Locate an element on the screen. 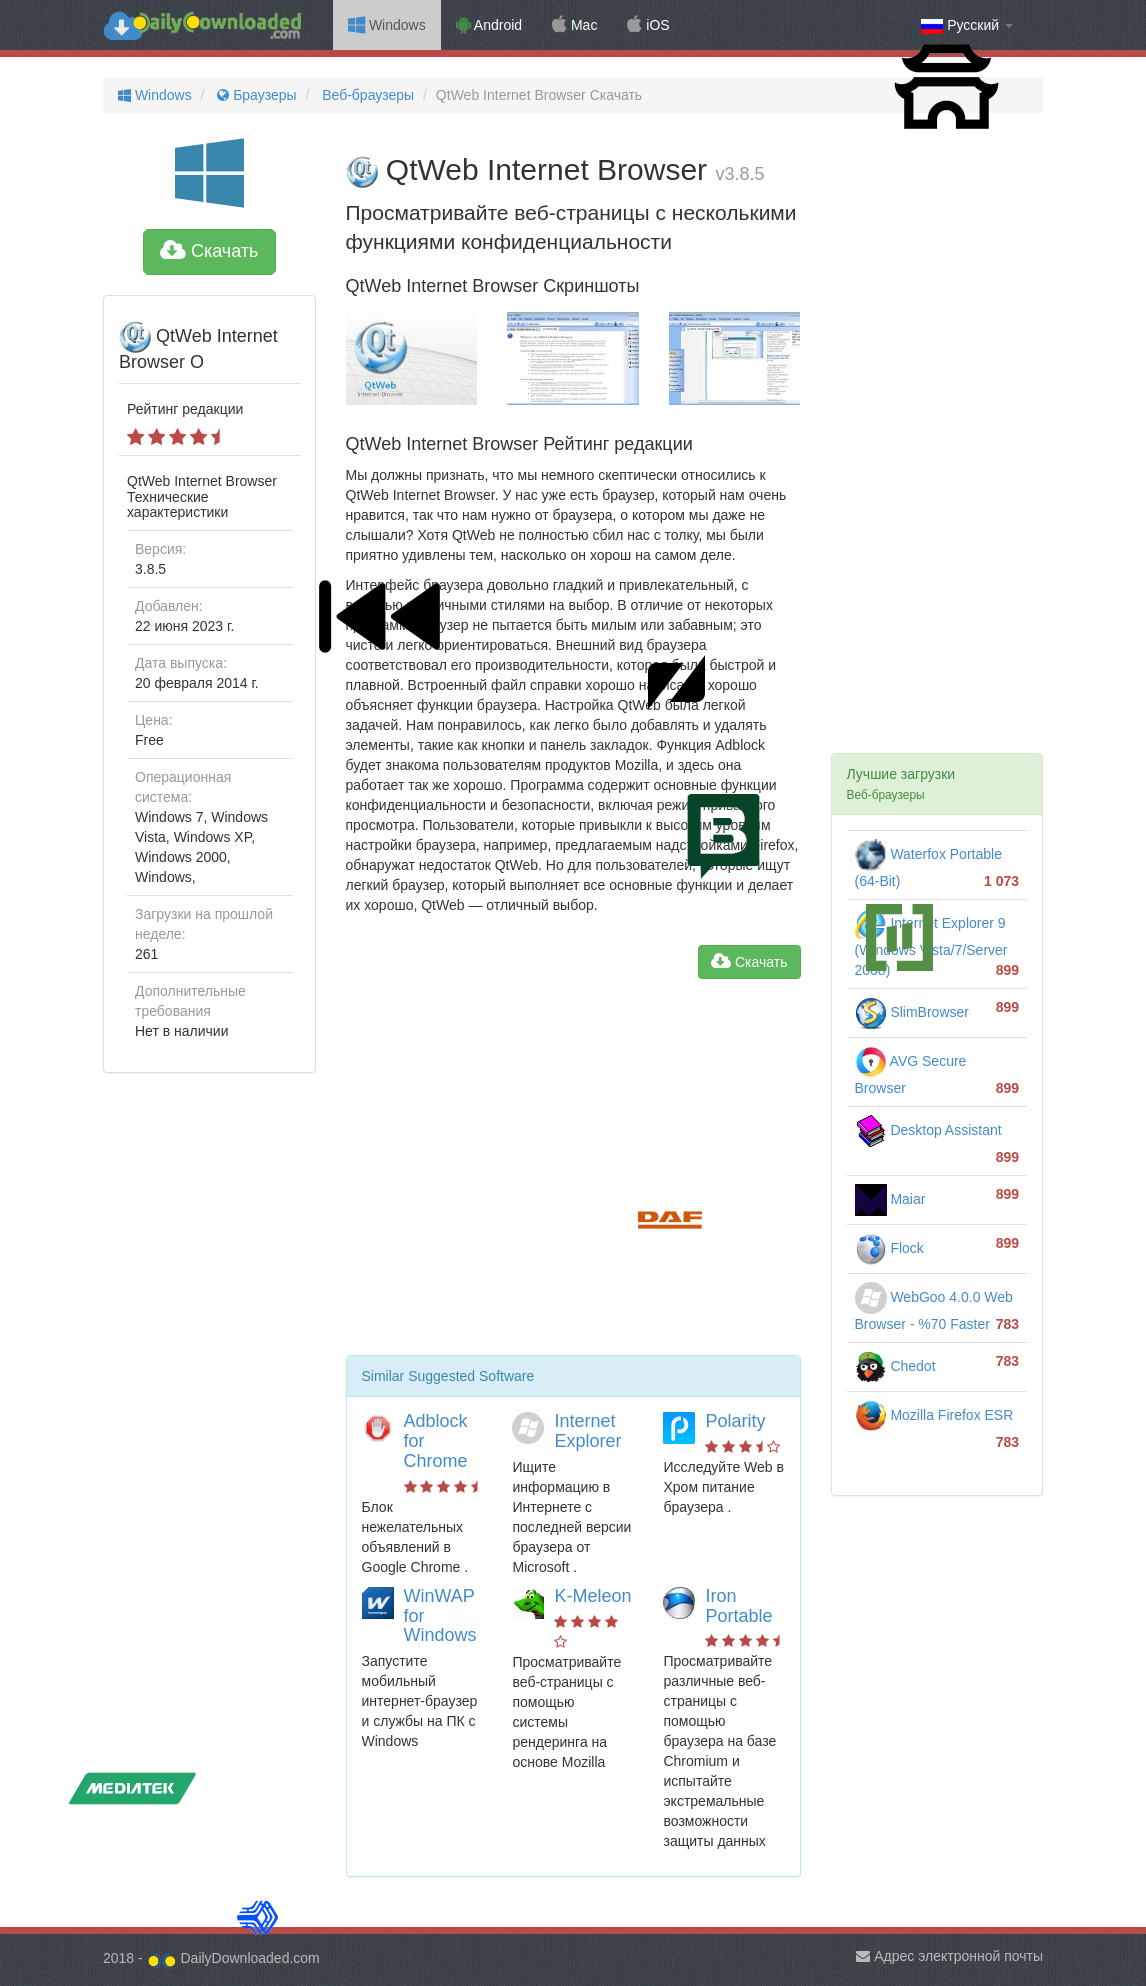 This screenshot has width=1146, height=1986. open the RTLZWEI app or website is located at coordinates (899, 937).